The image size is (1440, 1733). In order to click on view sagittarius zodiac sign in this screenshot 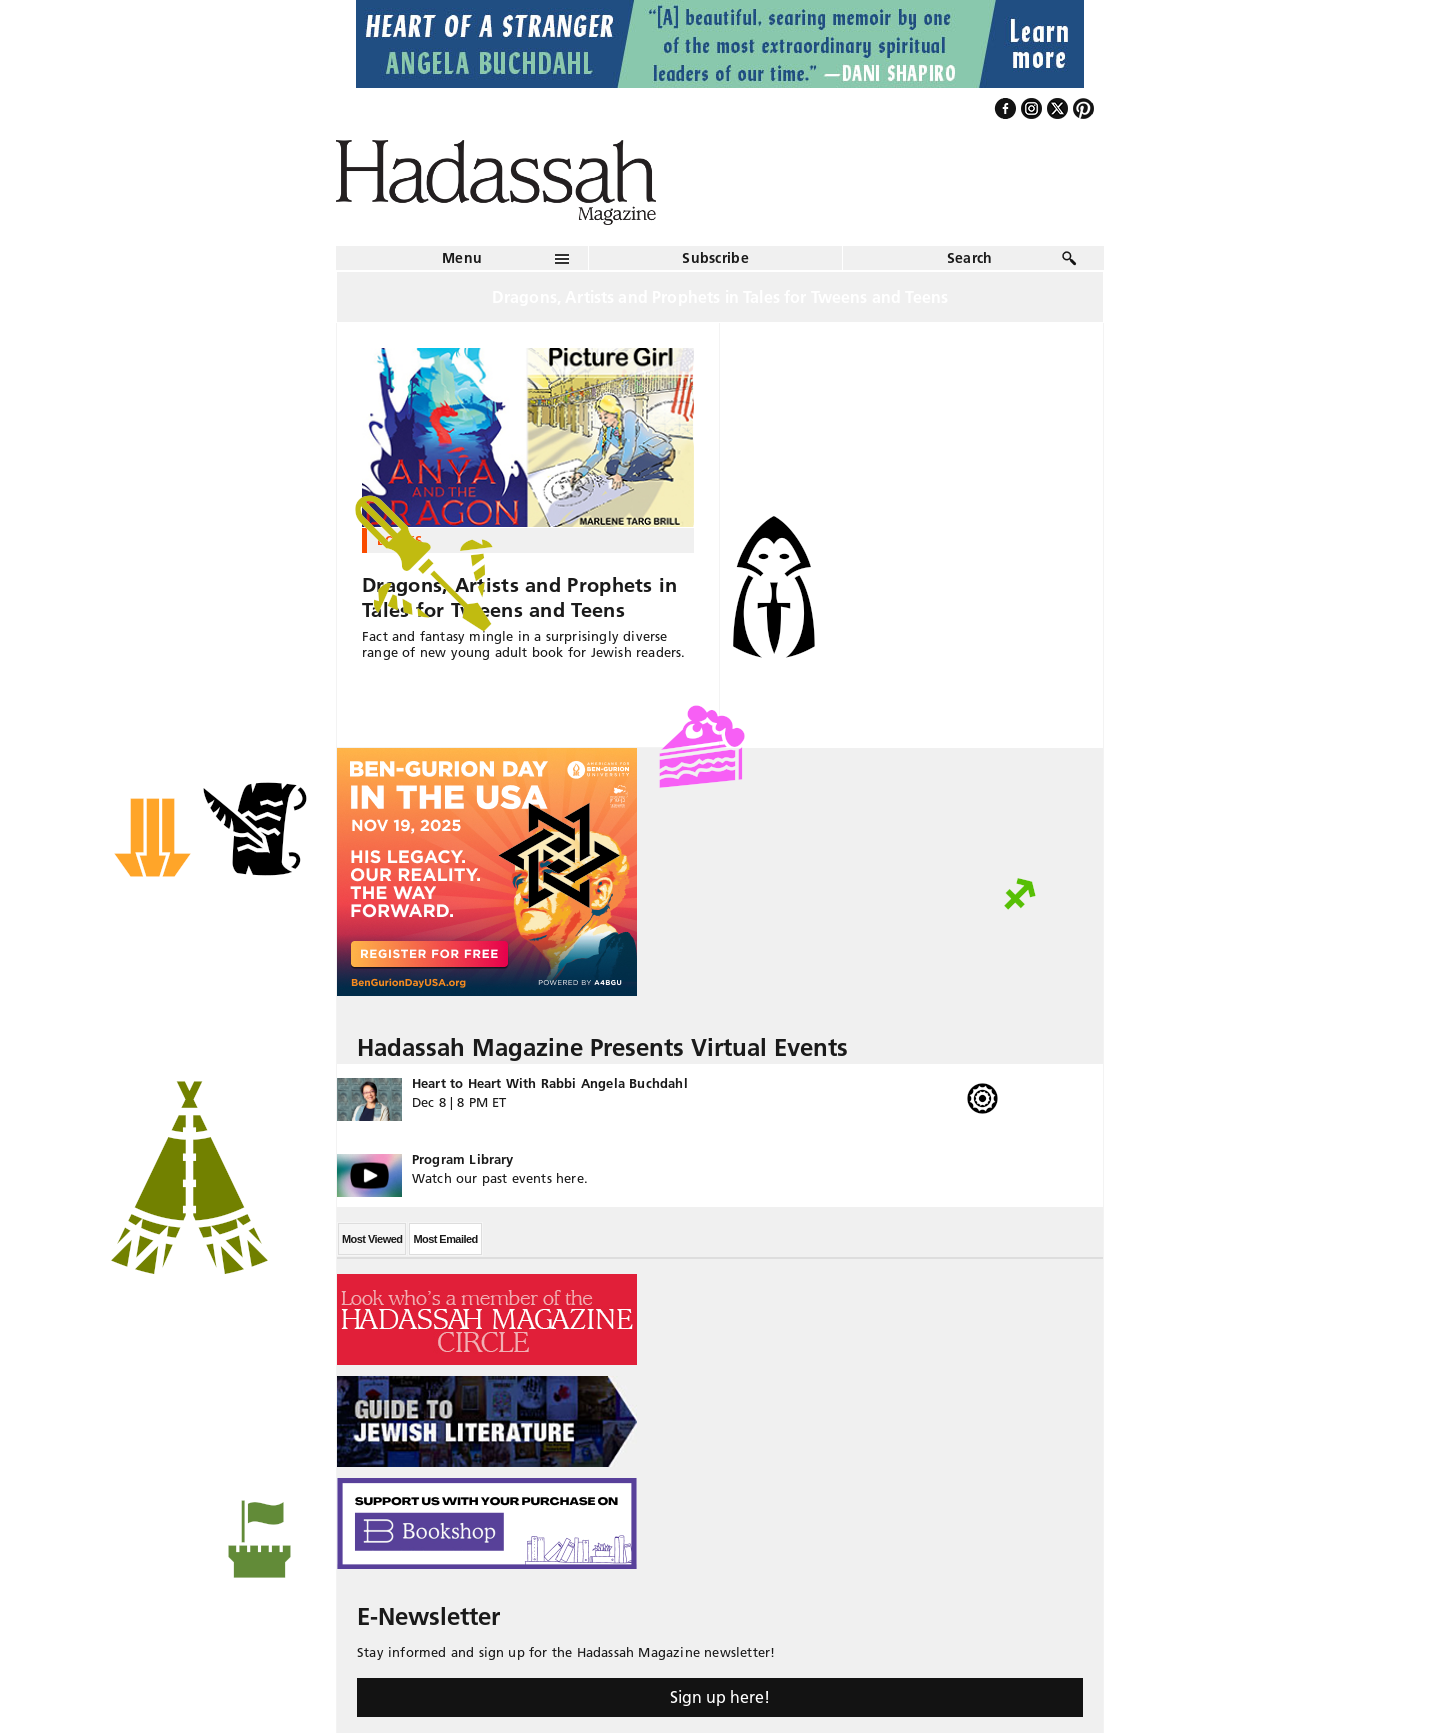, I will do `click(1020, 894)`.